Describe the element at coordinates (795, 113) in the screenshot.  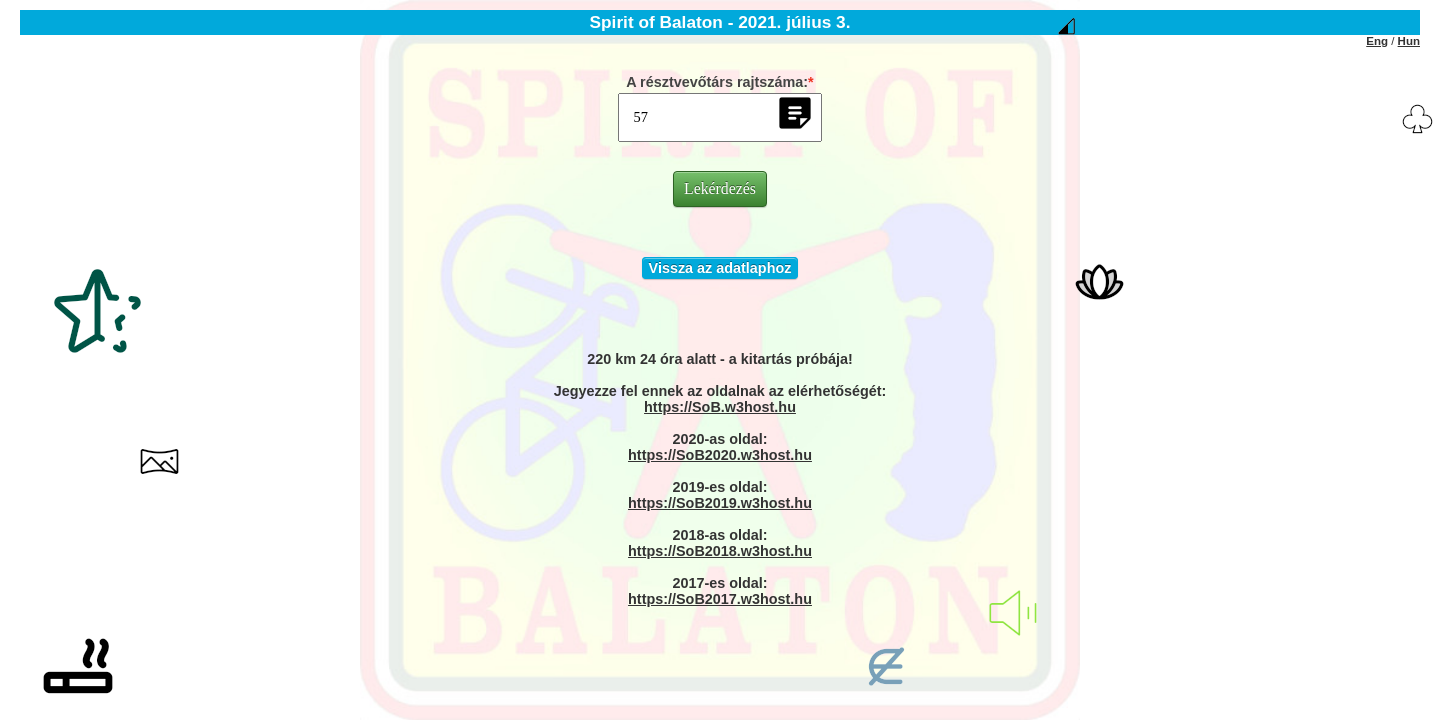
I see `create a new note` at that location.